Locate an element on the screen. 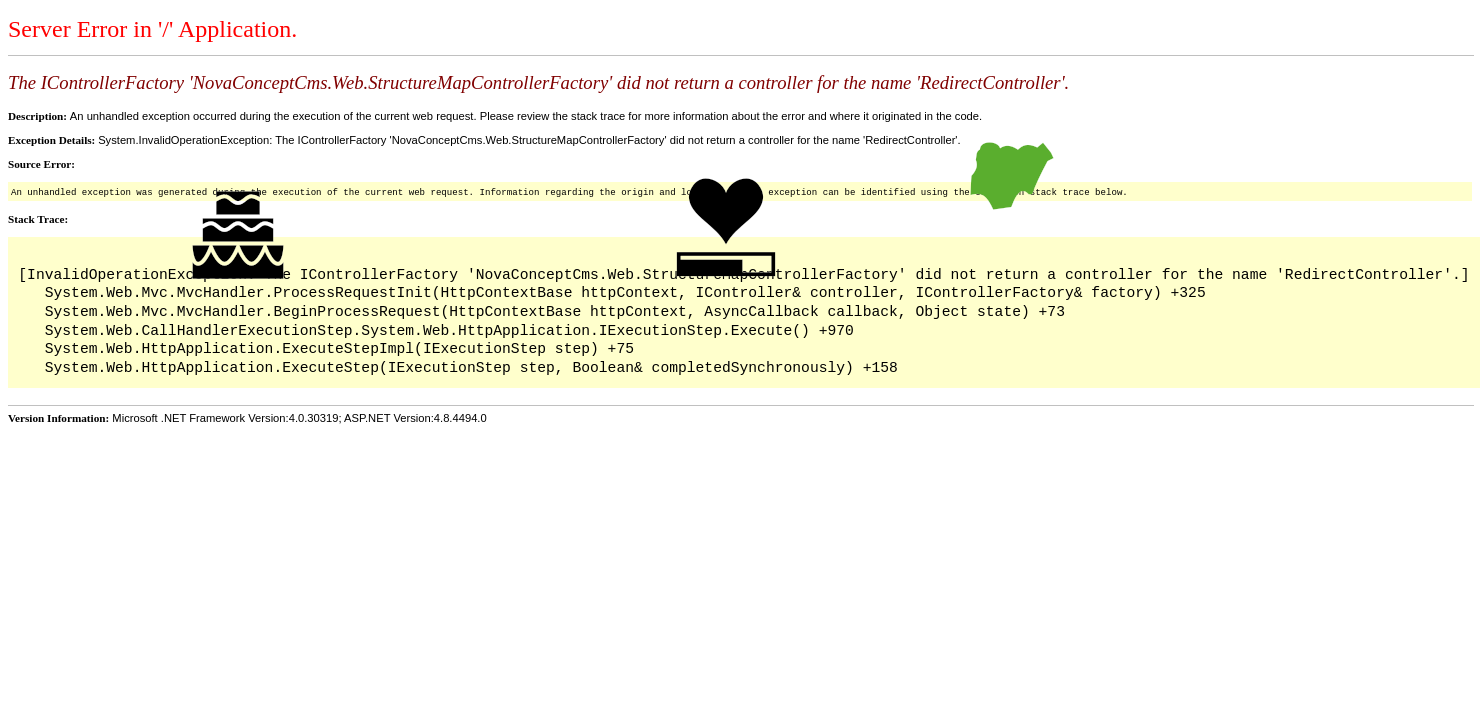 This screenshot has height=720, width=1480. player health or life remaining is located at coordinates (726, 227).